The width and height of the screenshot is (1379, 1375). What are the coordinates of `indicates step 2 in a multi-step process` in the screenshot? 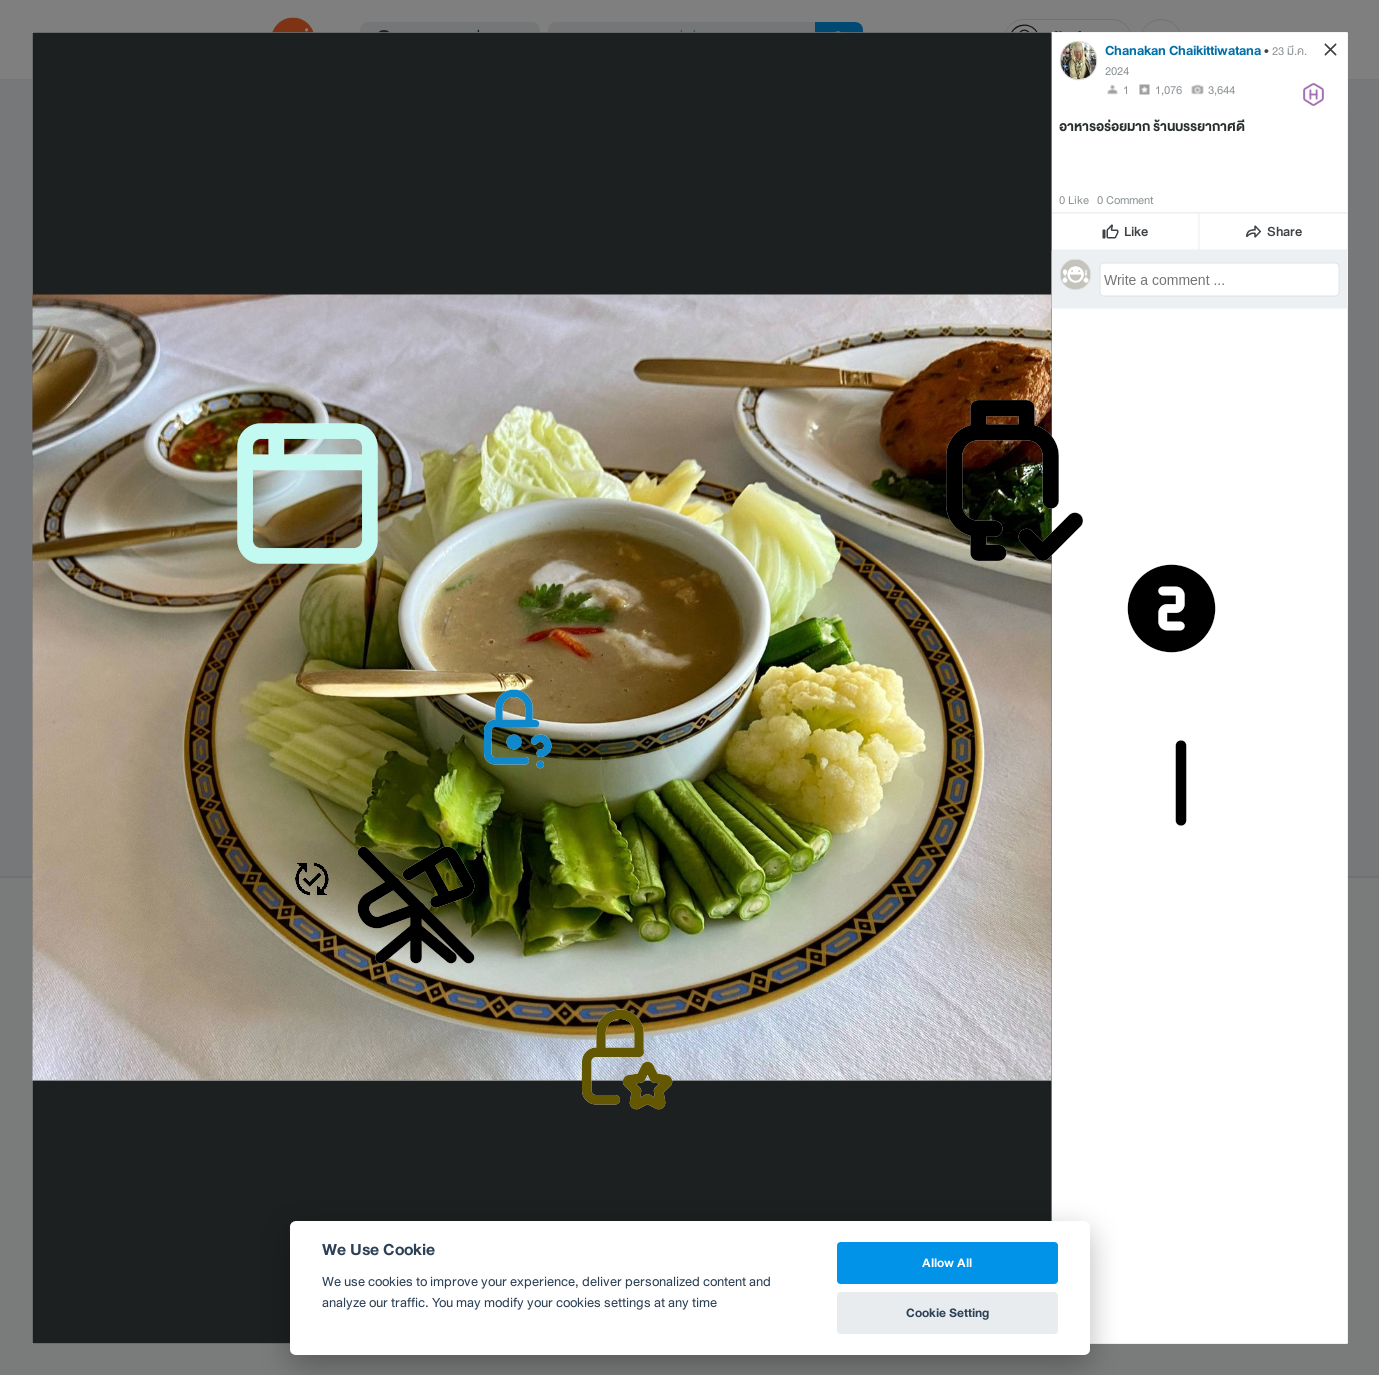 It's located at (1171, 608).